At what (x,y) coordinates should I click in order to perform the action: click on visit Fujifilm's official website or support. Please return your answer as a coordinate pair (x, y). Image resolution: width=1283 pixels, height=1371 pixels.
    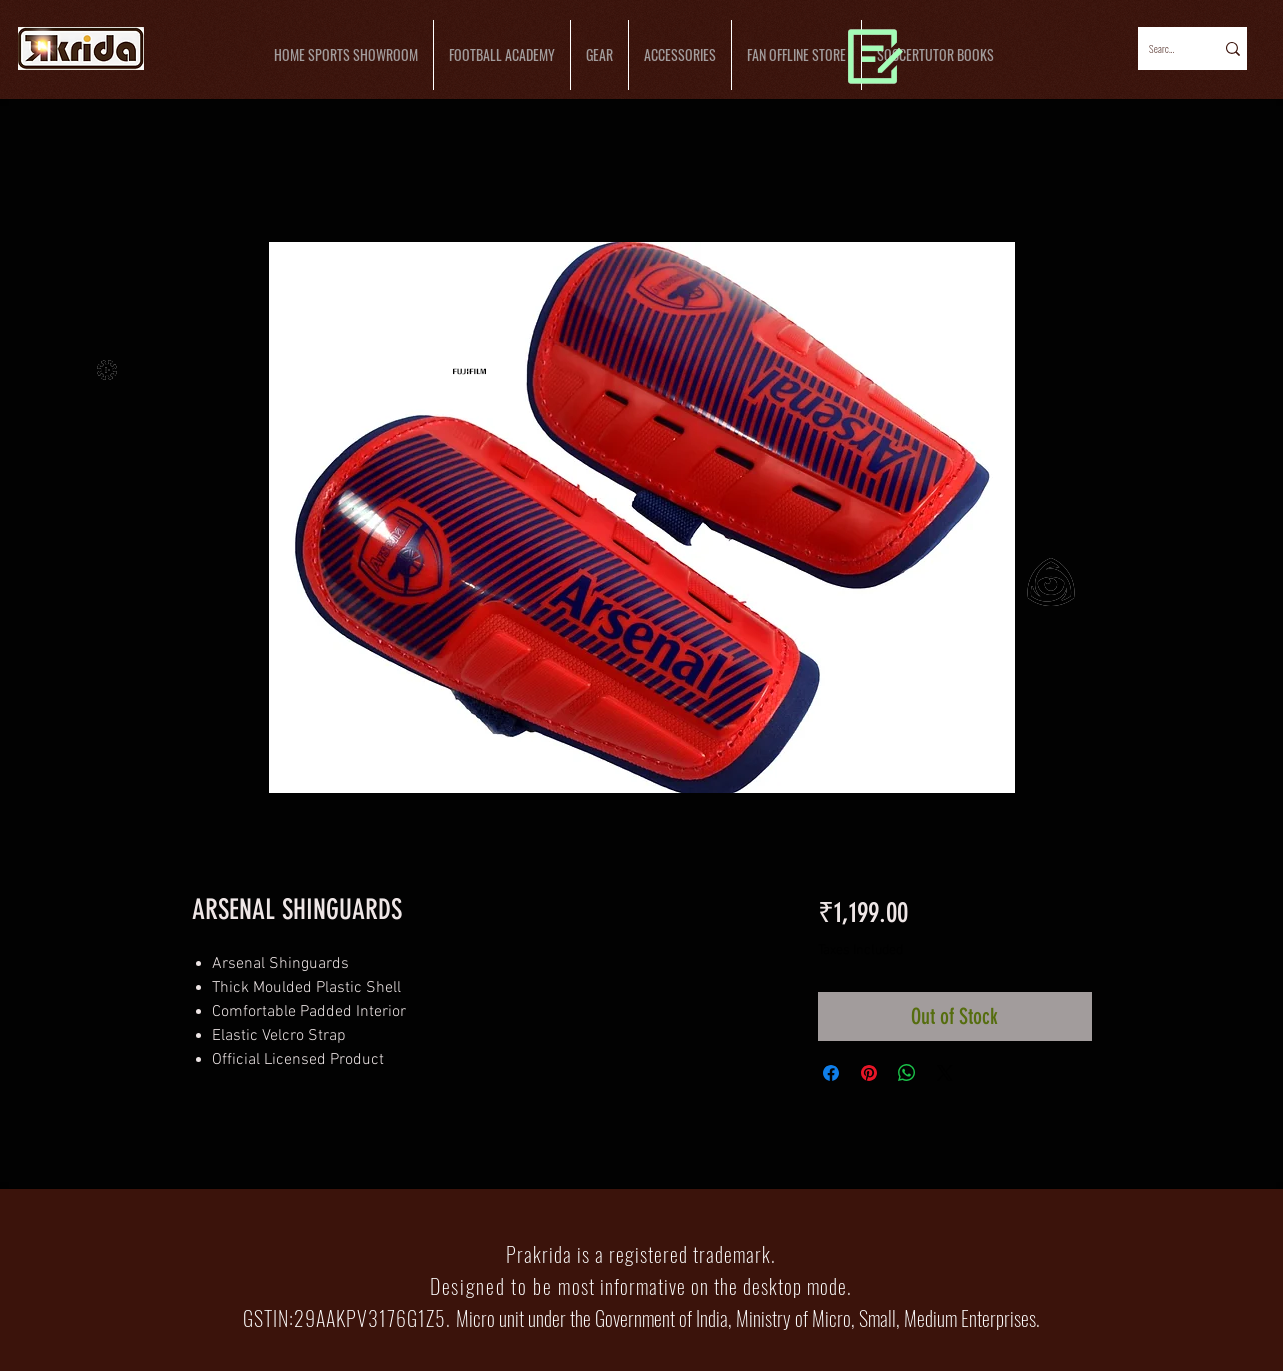
    Looking at the image, I should click on (469, 371).